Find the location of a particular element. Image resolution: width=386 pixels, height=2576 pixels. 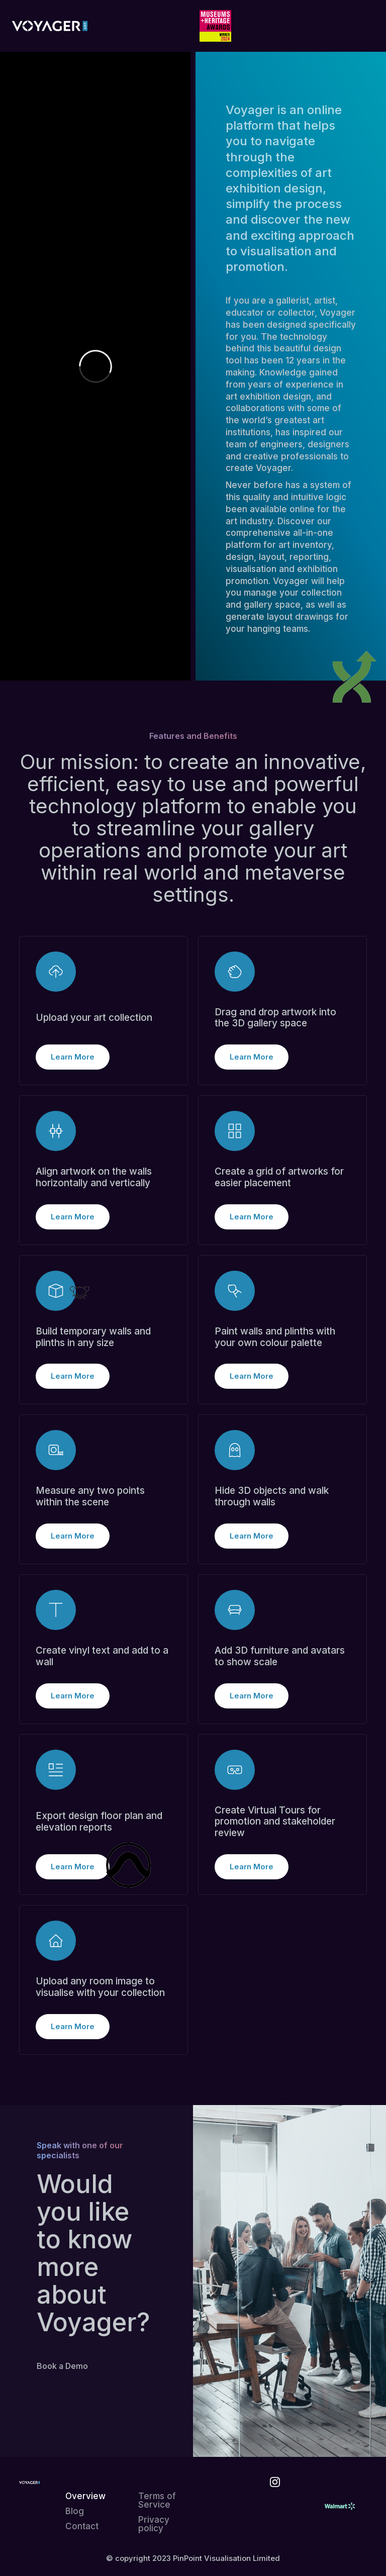

open the Lemmy app is located at coordinates (79, 1292).